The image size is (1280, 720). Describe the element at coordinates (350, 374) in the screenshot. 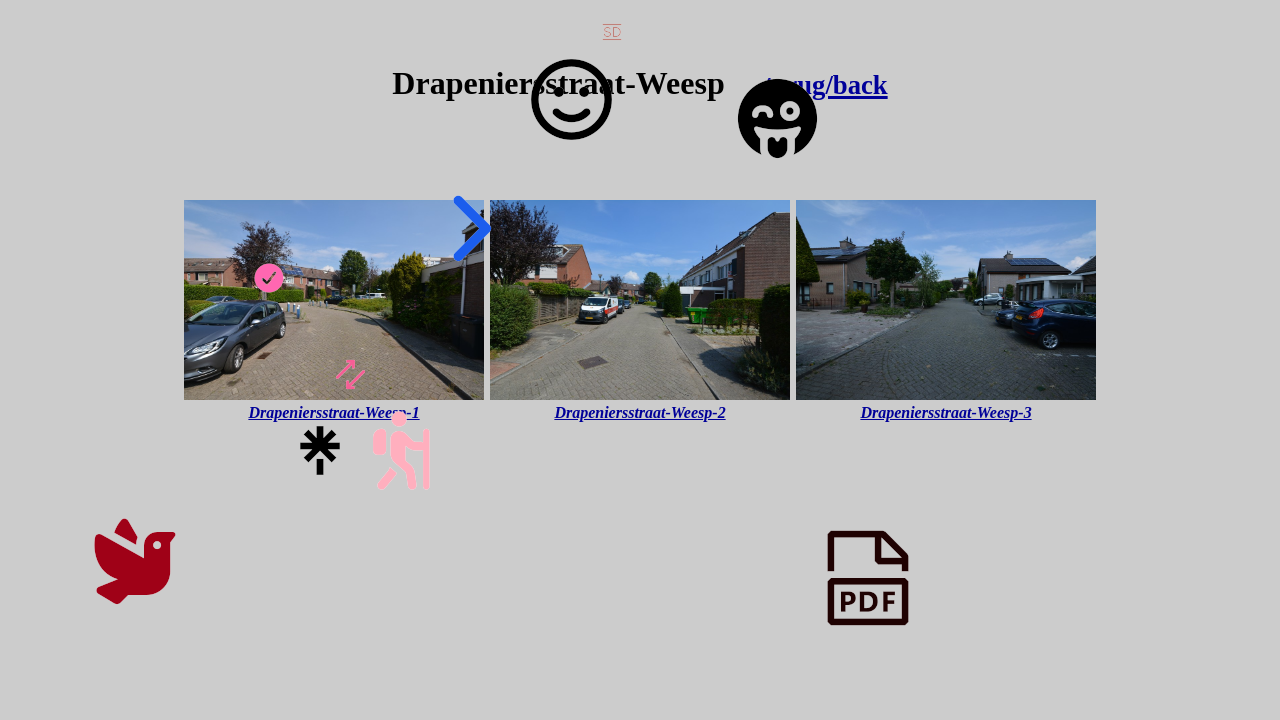

I see `resize element diagonally` at that location.